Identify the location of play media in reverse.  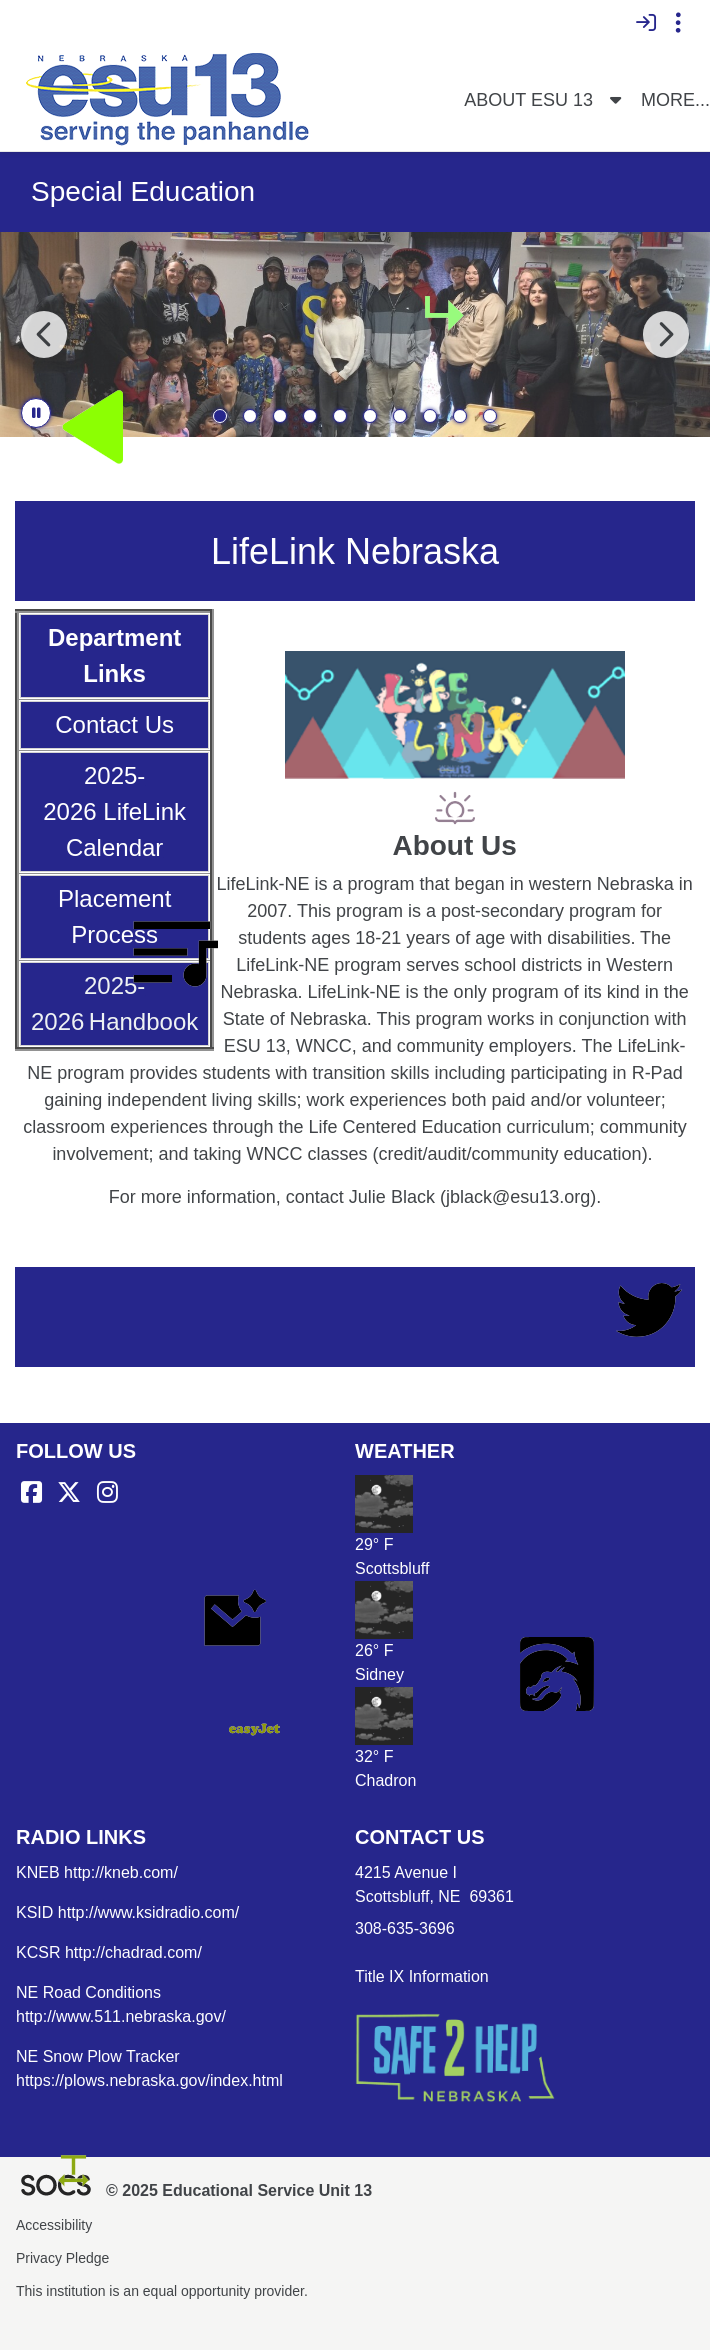
(99, 427).